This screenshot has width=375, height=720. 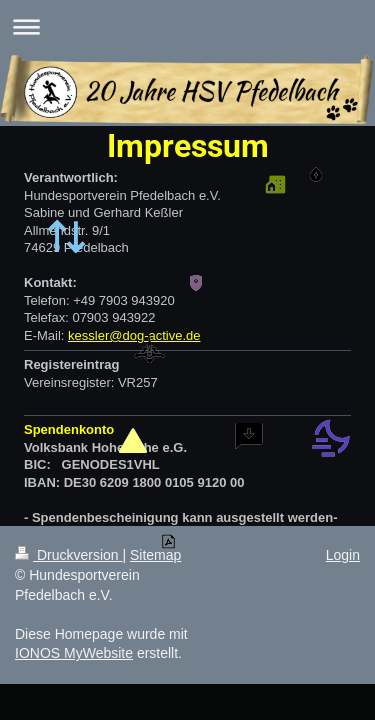 What do you see at coordinates (196, 283) in the screenshot?
I see `spring security framework logo` at bounding box center [196, 283].